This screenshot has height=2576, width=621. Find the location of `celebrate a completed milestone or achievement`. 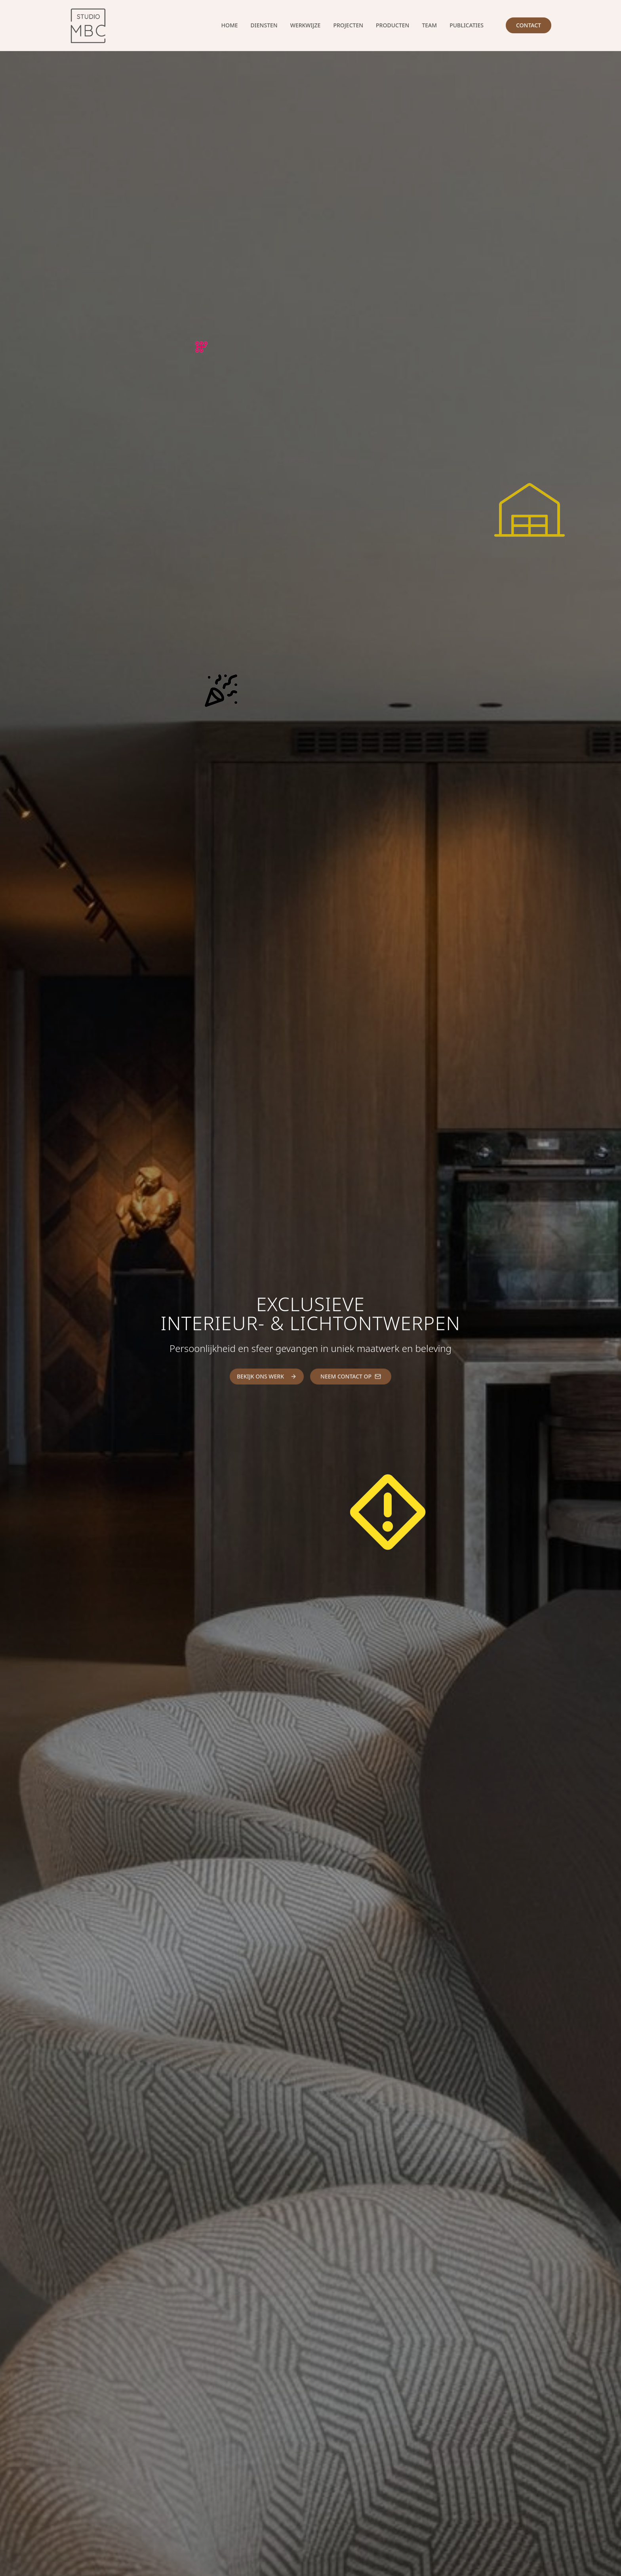

celebrate a completed milestone or achievement is located at coordinates (221, 691).